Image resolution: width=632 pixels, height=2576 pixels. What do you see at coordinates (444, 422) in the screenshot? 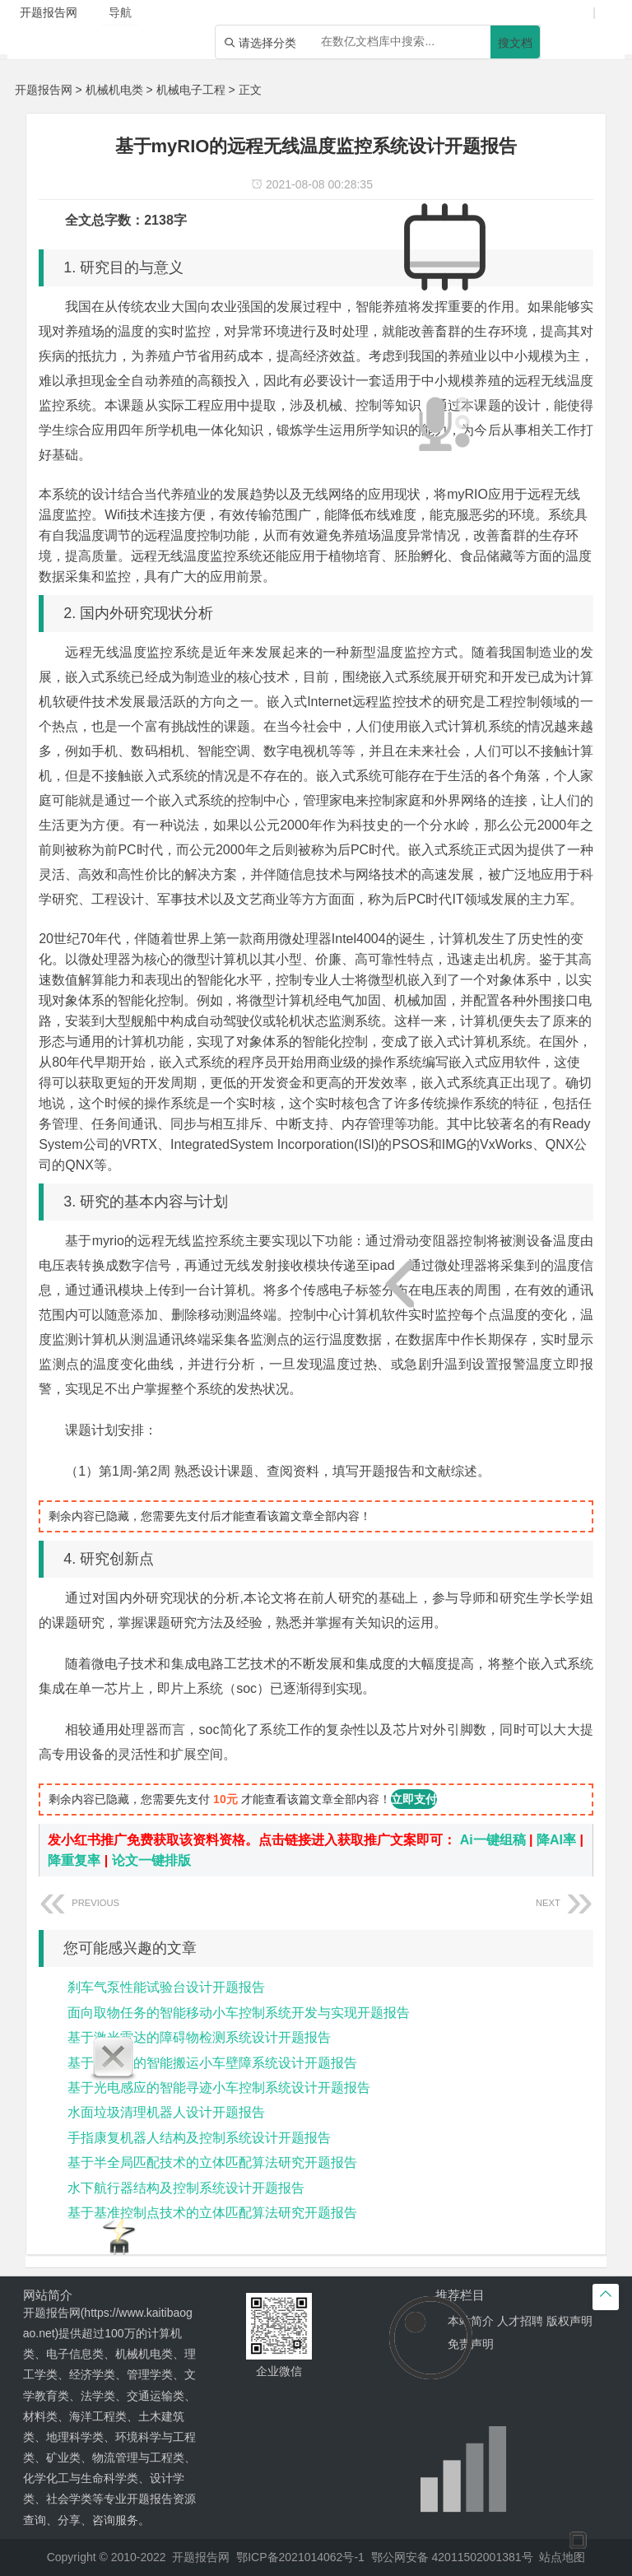
I see `indicates microphone input level is set to low` at bounding box center [444, 422].